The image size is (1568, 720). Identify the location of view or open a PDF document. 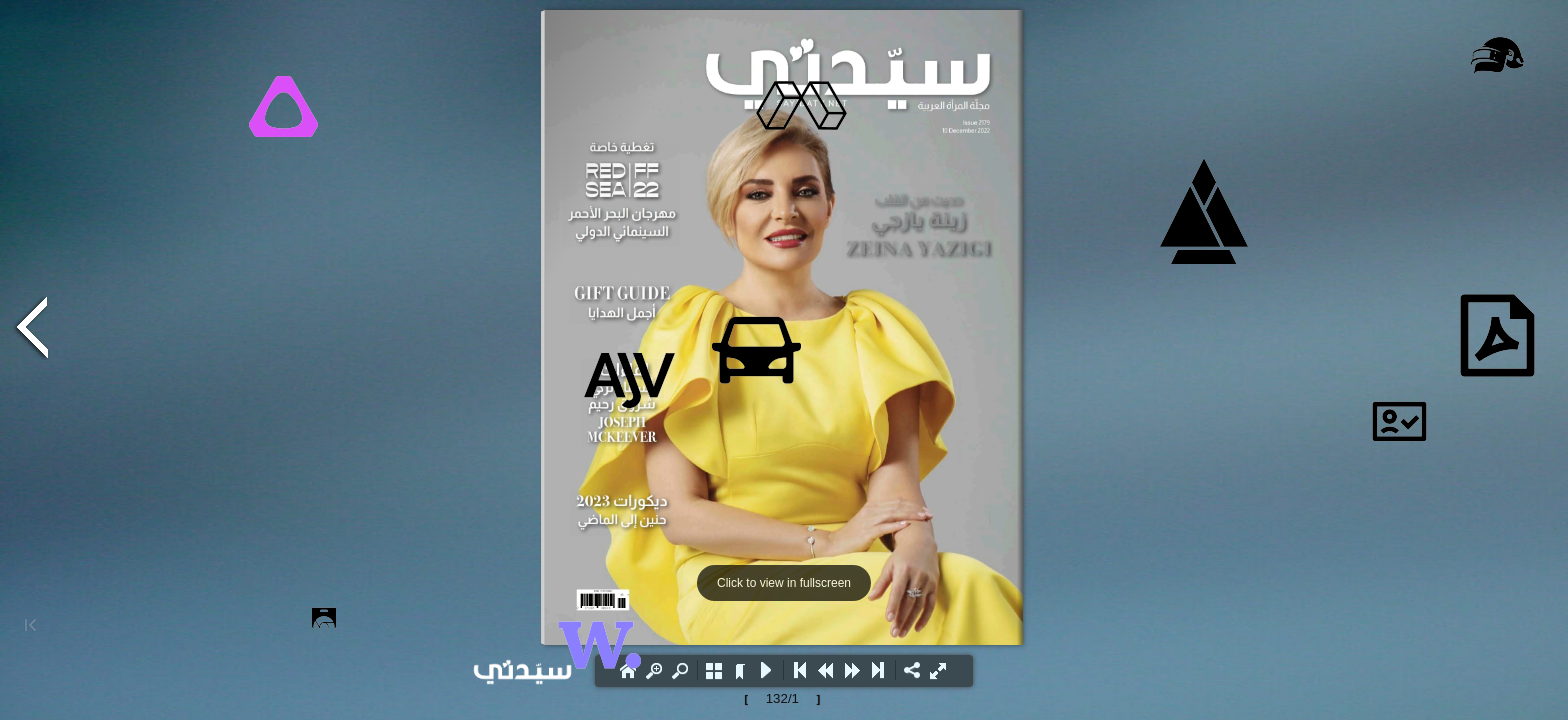
(1497, 335).